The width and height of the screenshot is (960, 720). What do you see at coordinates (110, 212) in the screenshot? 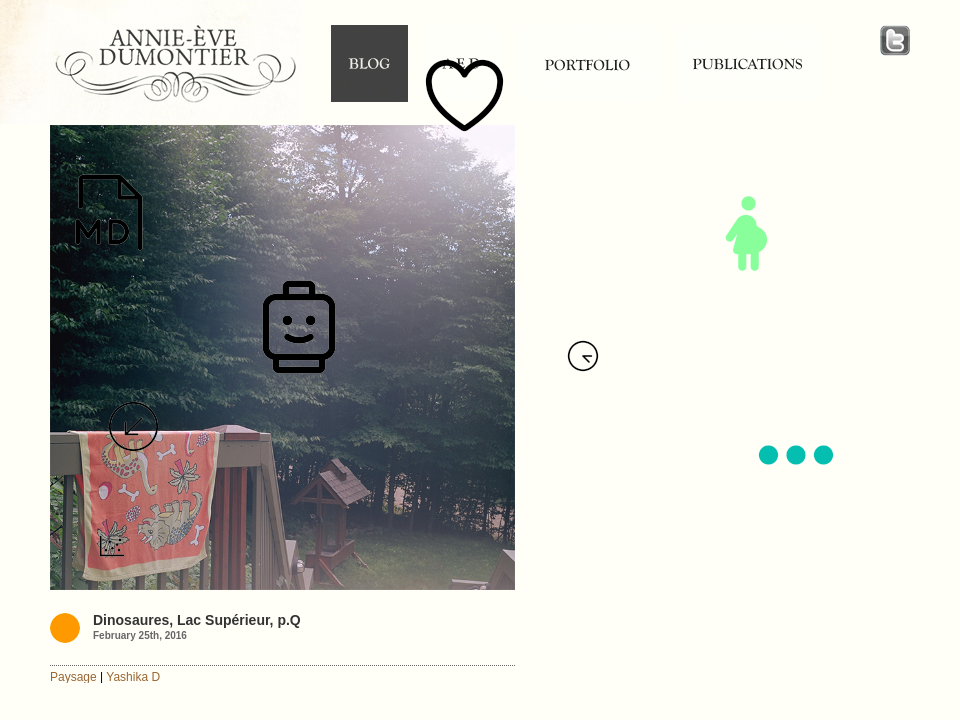
I see `open a markdown file` at bounding box center [110, 212].